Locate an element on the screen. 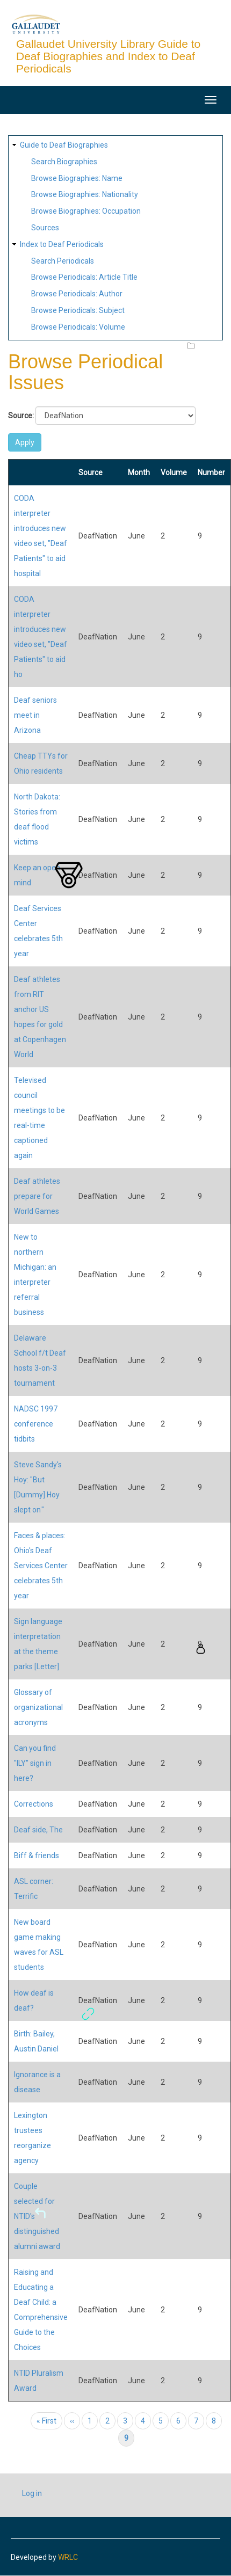 Image resolution: width=231 pixels, height=2576 pixels. open file folder is located at coordinates (191, 345).